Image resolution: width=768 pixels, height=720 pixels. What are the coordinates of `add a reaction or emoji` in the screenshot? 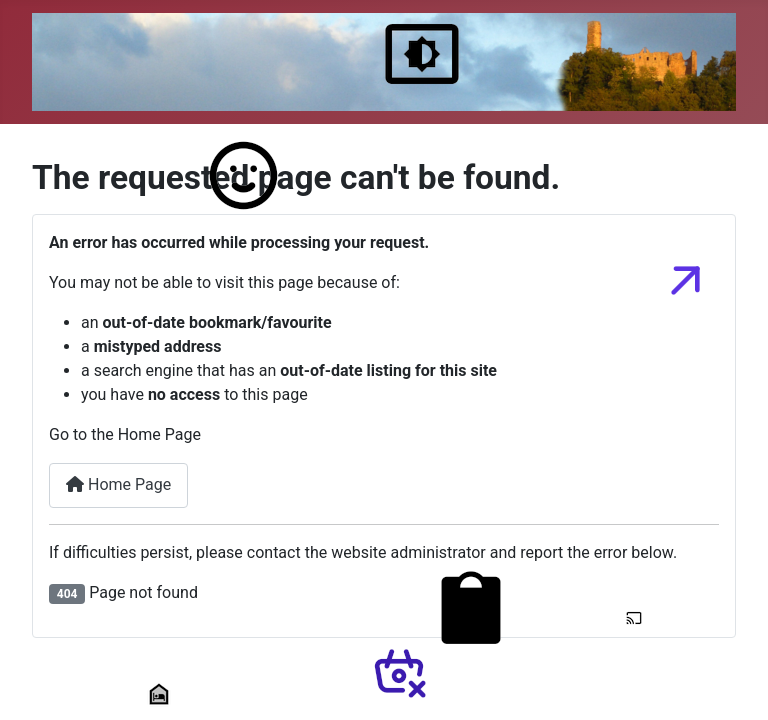 It's located at (243, 175).